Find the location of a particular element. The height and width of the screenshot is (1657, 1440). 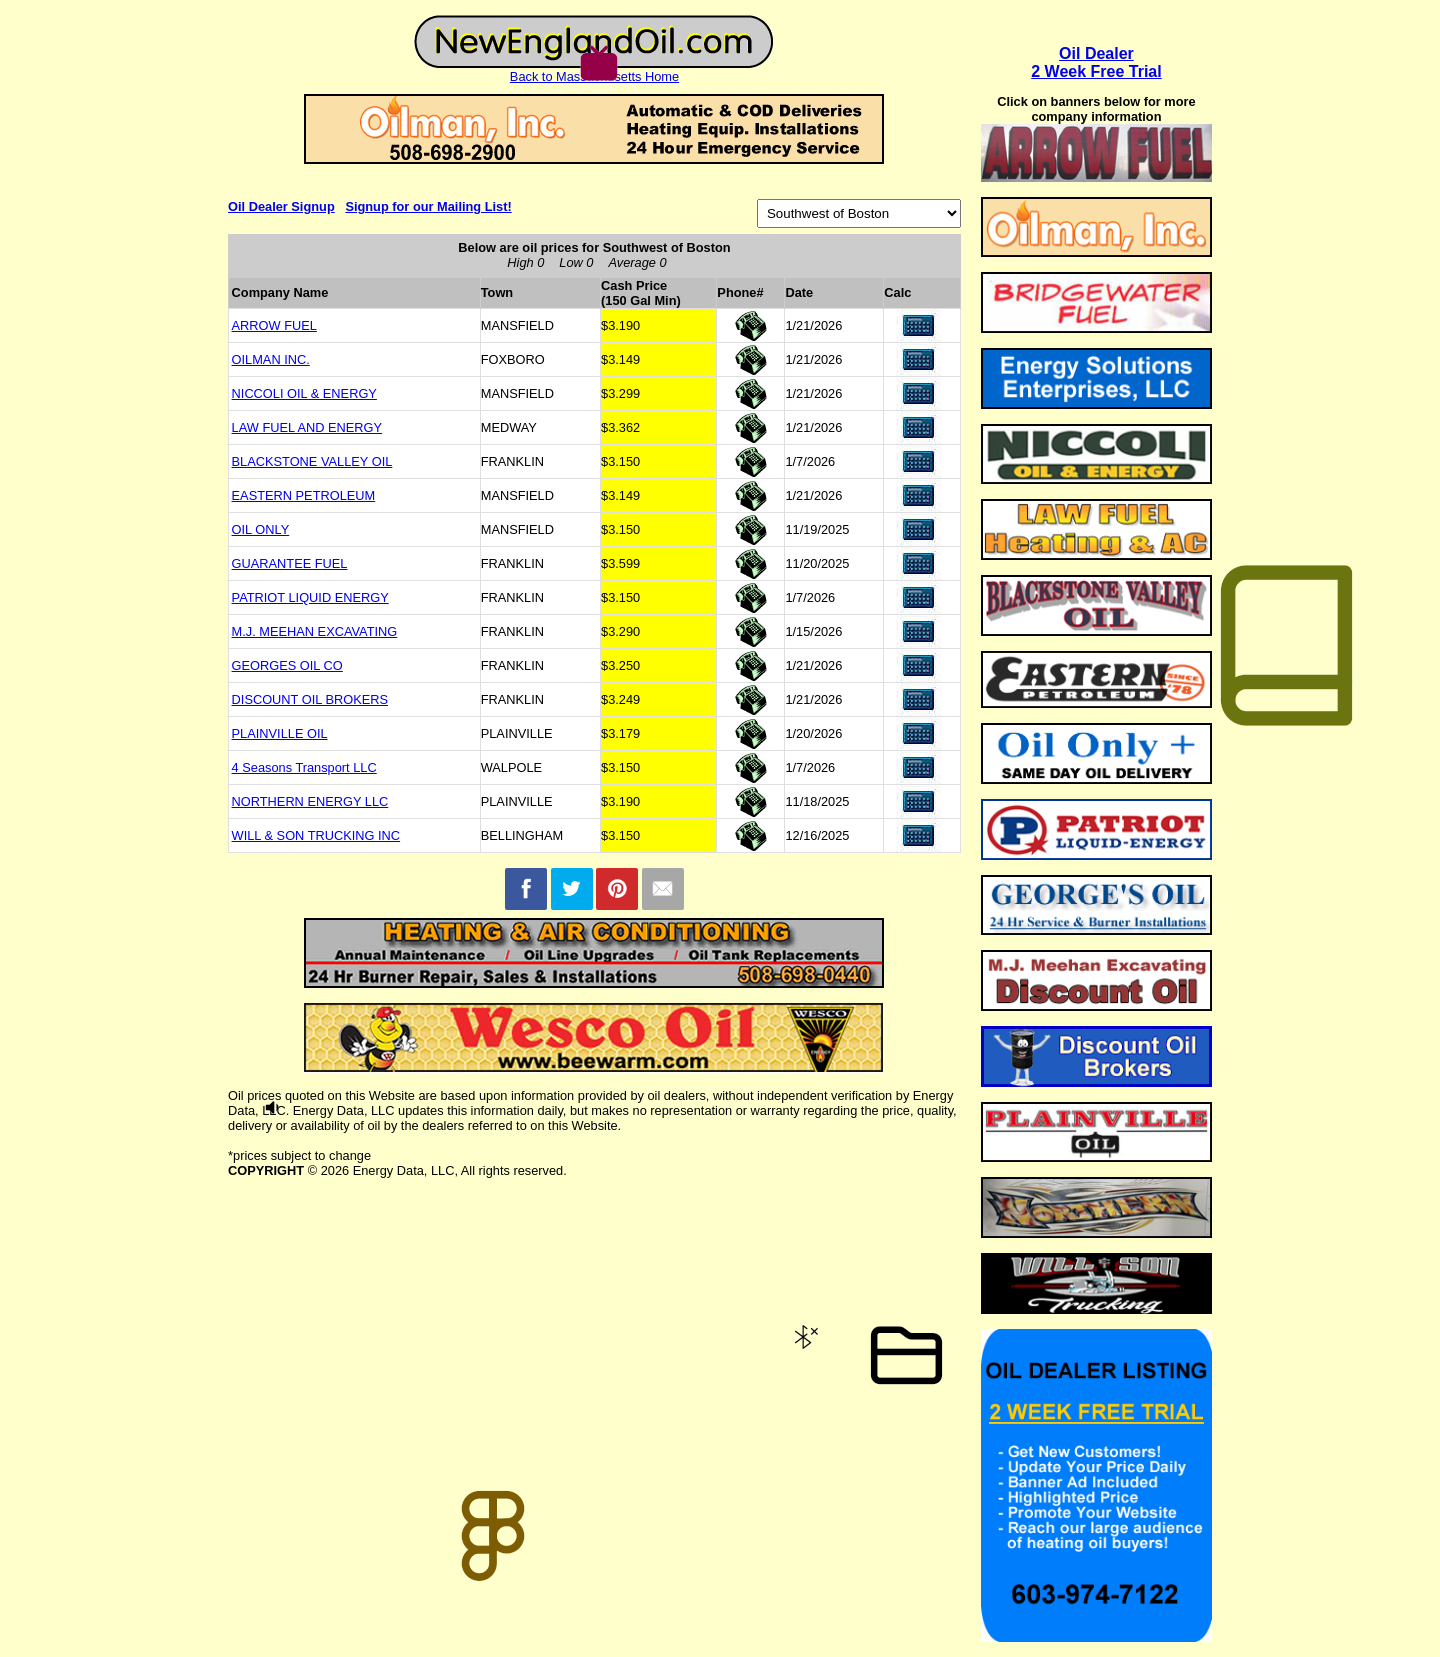

open a book or reading view is located at coordinates (1286, 645).